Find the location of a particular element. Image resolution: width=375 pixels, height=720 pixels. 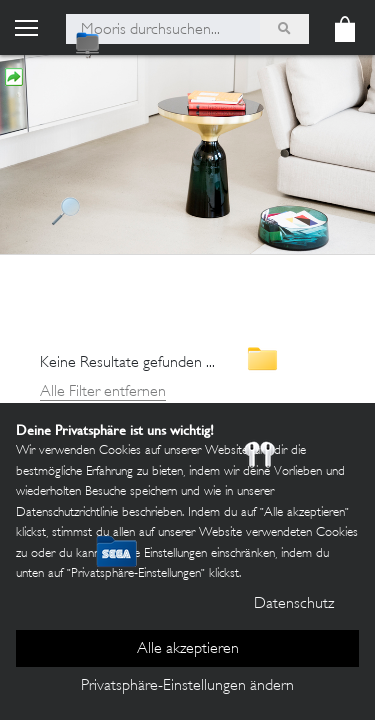

indicates a shared file or folder is located at coordinates (28, 63).